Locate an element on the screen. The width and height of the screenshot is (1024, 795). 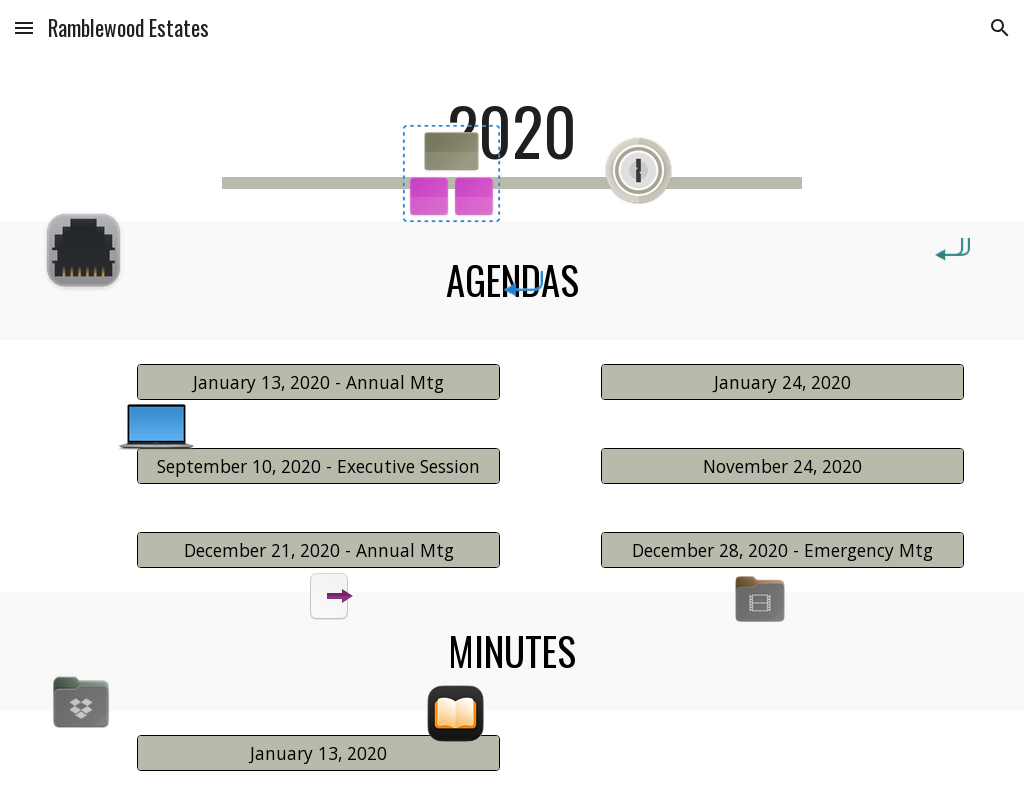
reply to all recipients of an email is located at coordinates (952, 247).